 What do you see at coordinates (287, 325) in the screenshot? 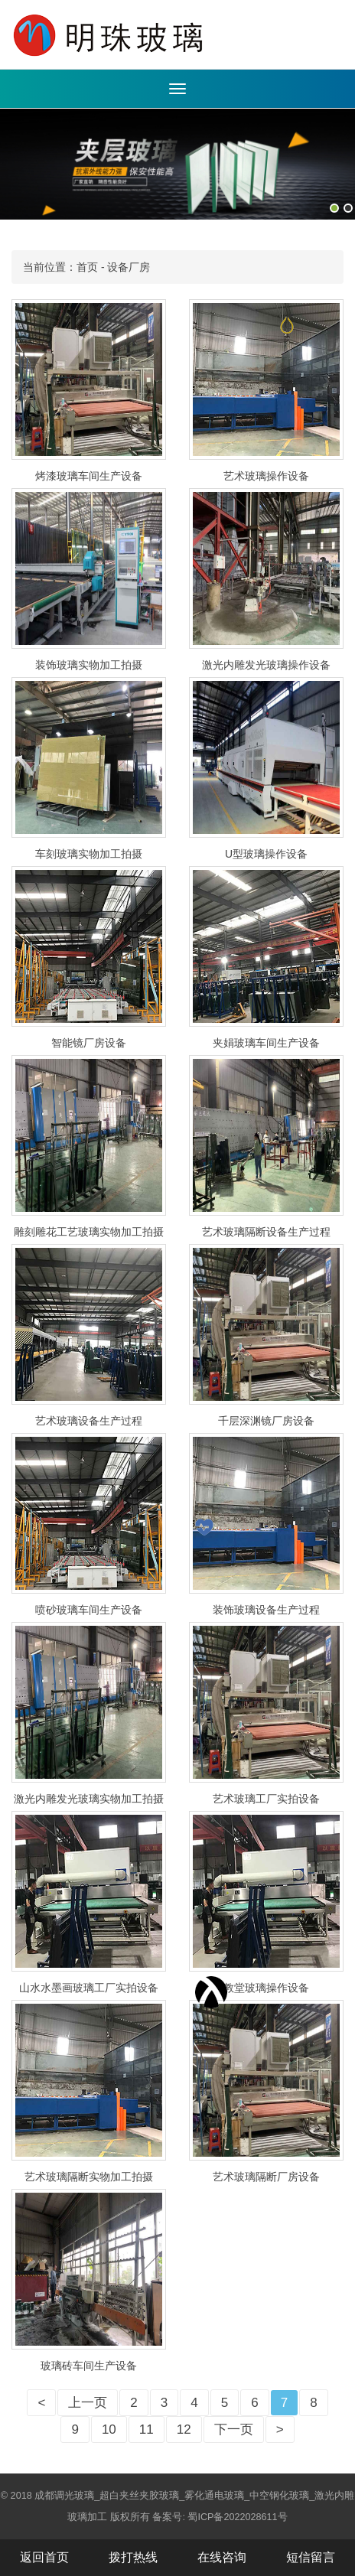
I see `hyprland window manager logo` at bounding box center [287, 325].